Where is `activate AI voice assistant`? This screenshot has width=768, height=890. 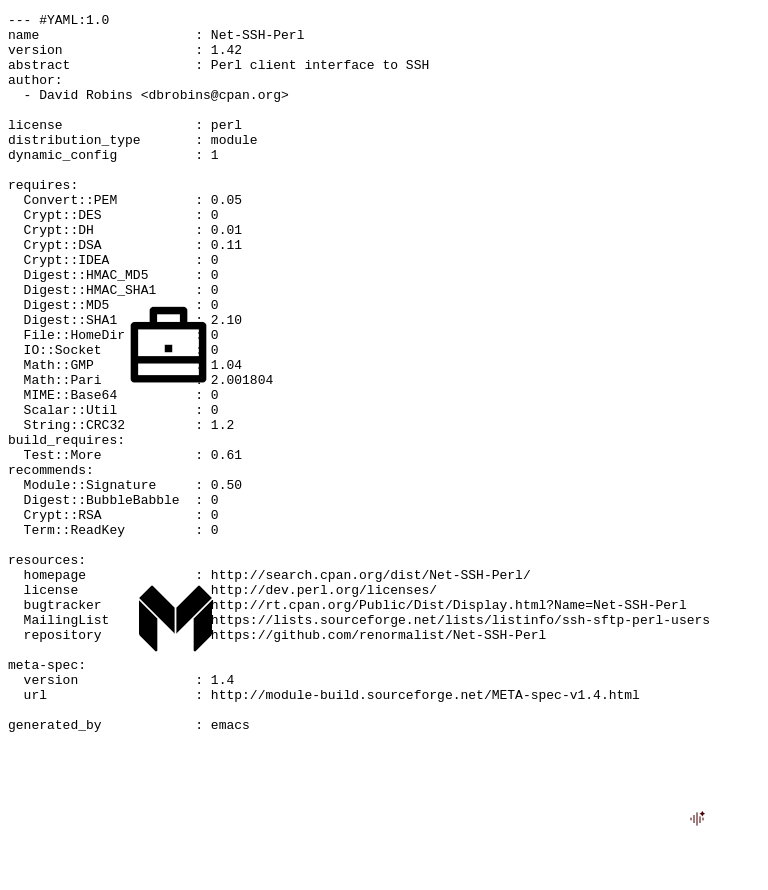 activate AI voice assistant is located at coordinates (697, 819).